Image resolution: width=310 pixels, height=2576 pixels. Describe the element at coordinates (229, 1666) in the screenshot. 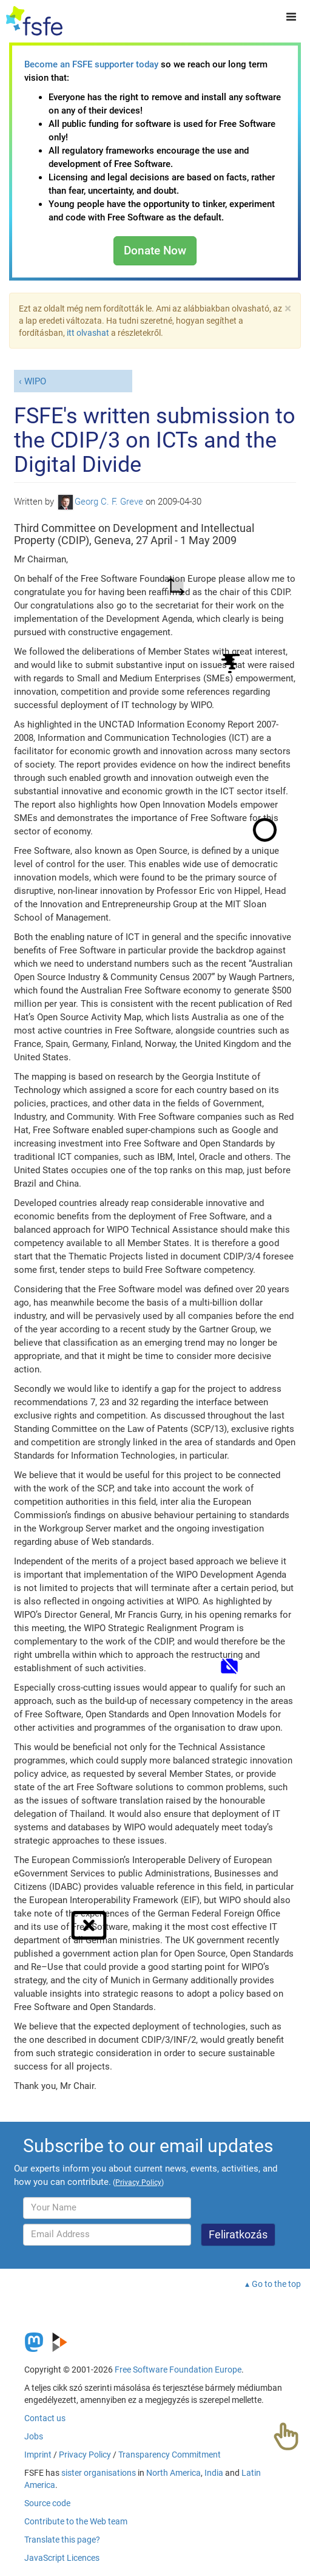

I see `camera is disabled or turned off` at that location.